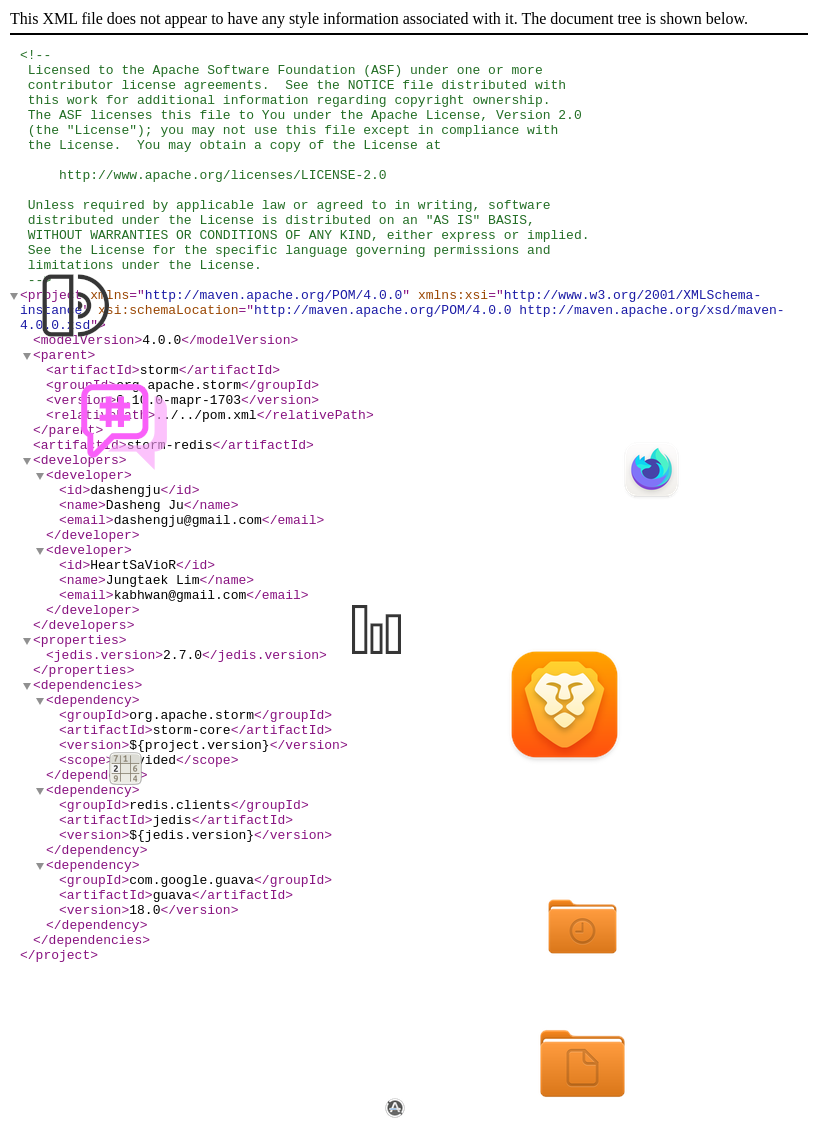  Describe the element at coordinates (376, 629) in the screenshot. I see `view statistics or analytics` at that location.